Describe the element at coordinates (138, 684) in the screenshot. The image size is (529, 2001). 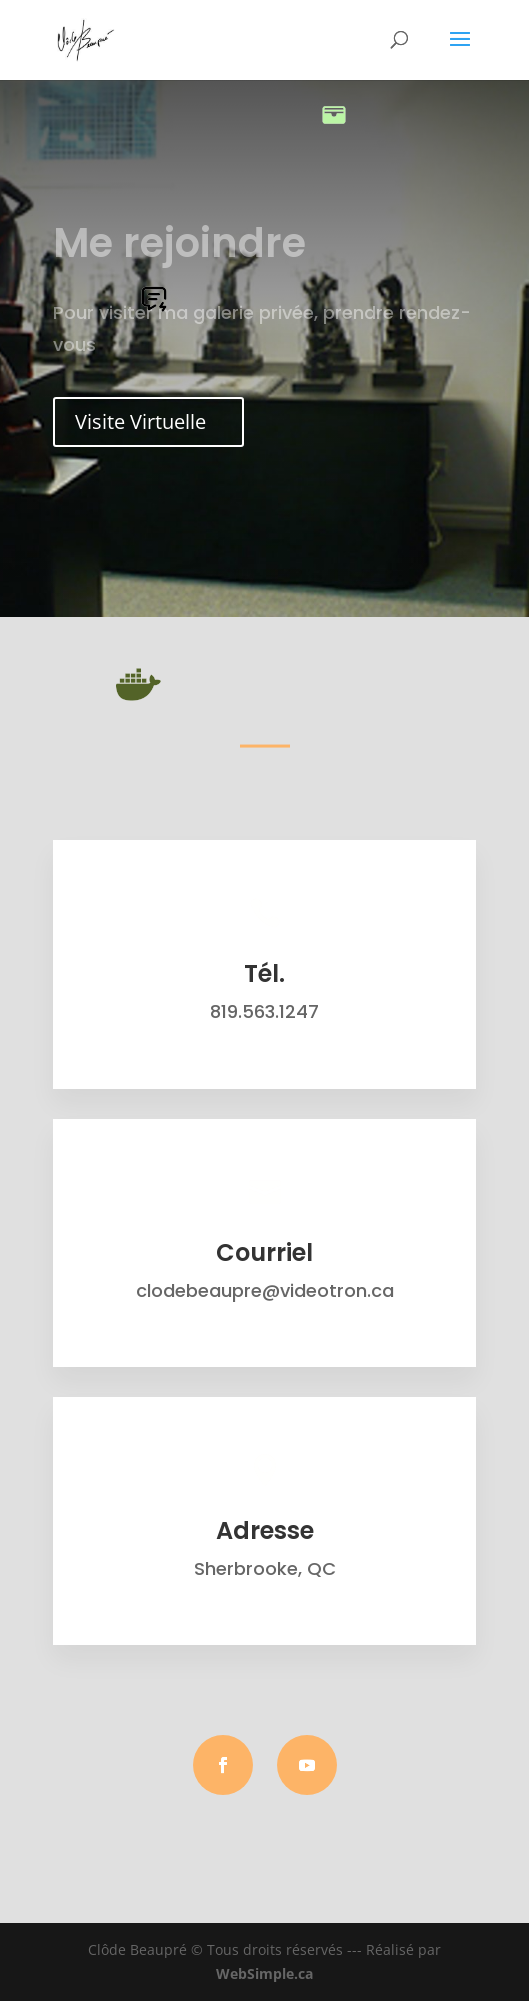
I see `docker container management` at that location.